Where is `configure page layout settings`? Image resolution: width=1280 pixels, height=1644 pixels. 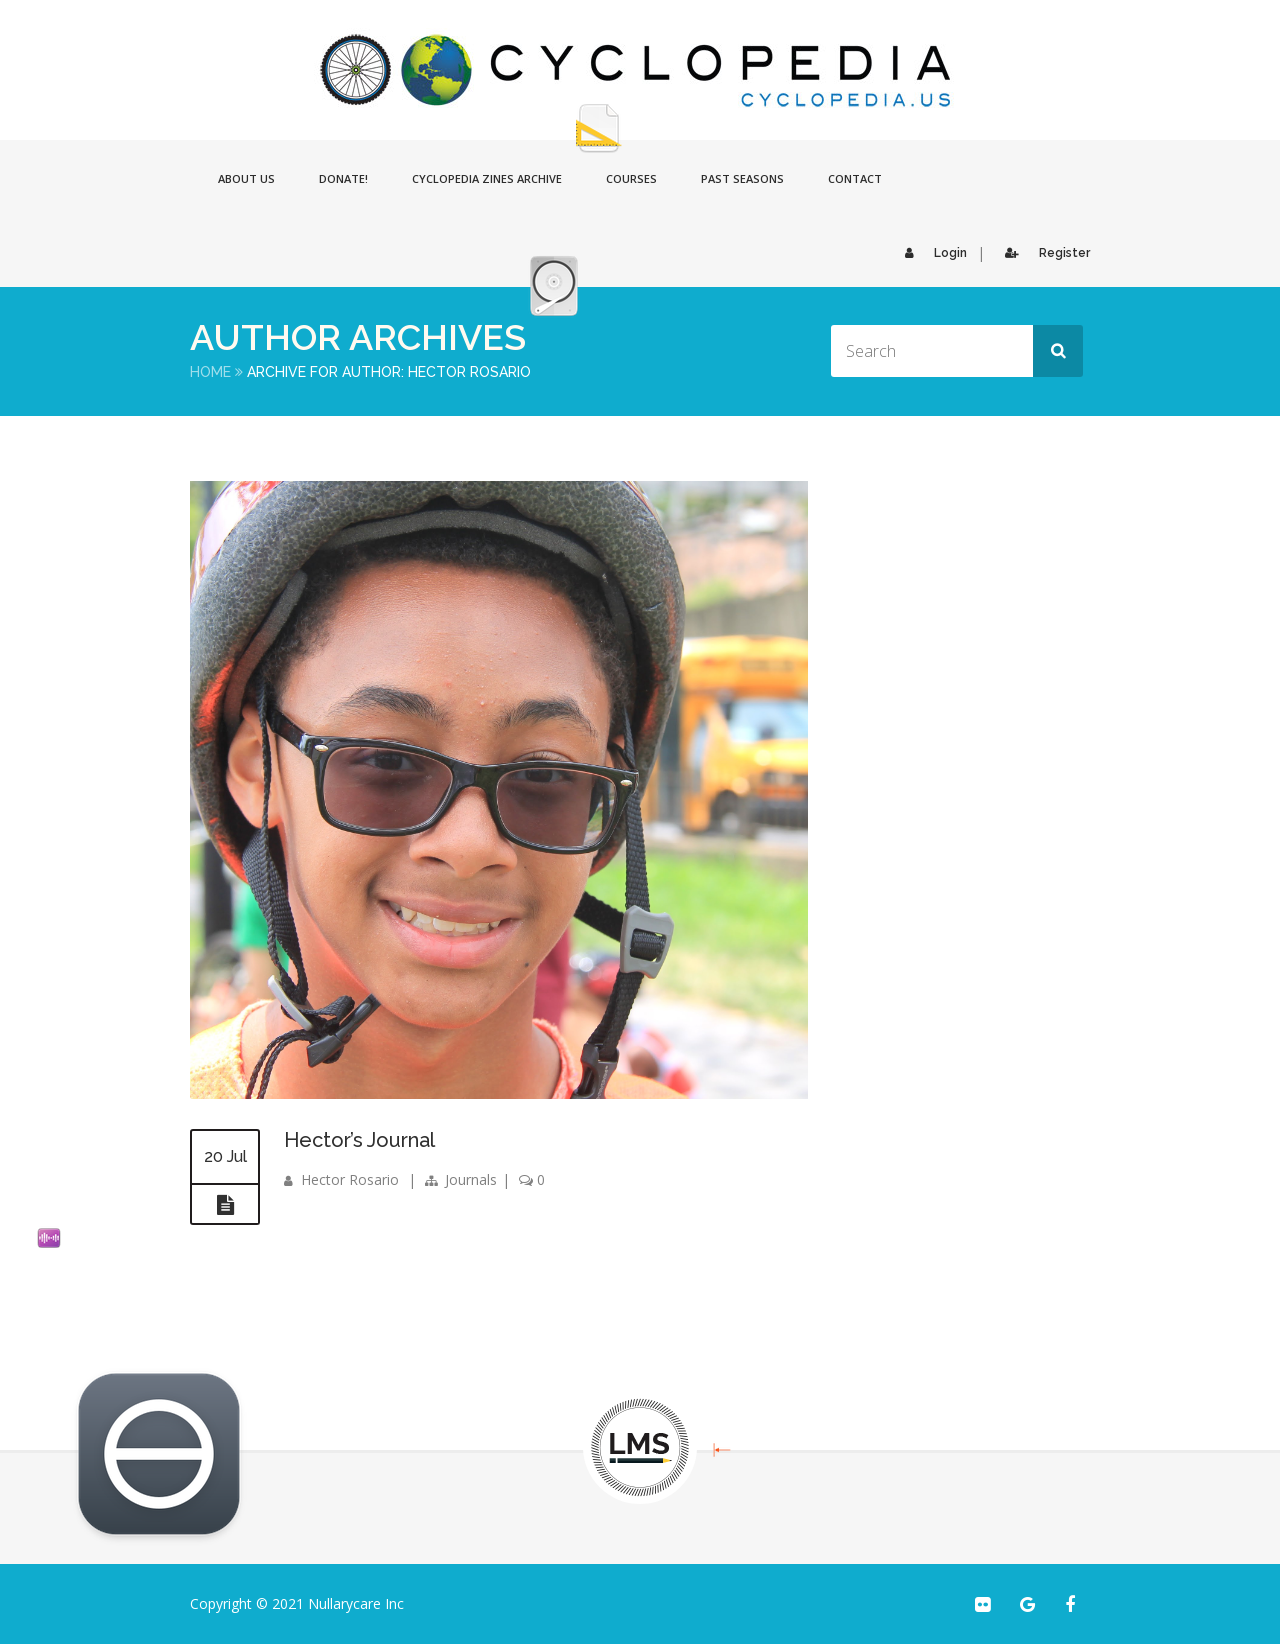 configure page layout settings is located at coordinates (599, 128).